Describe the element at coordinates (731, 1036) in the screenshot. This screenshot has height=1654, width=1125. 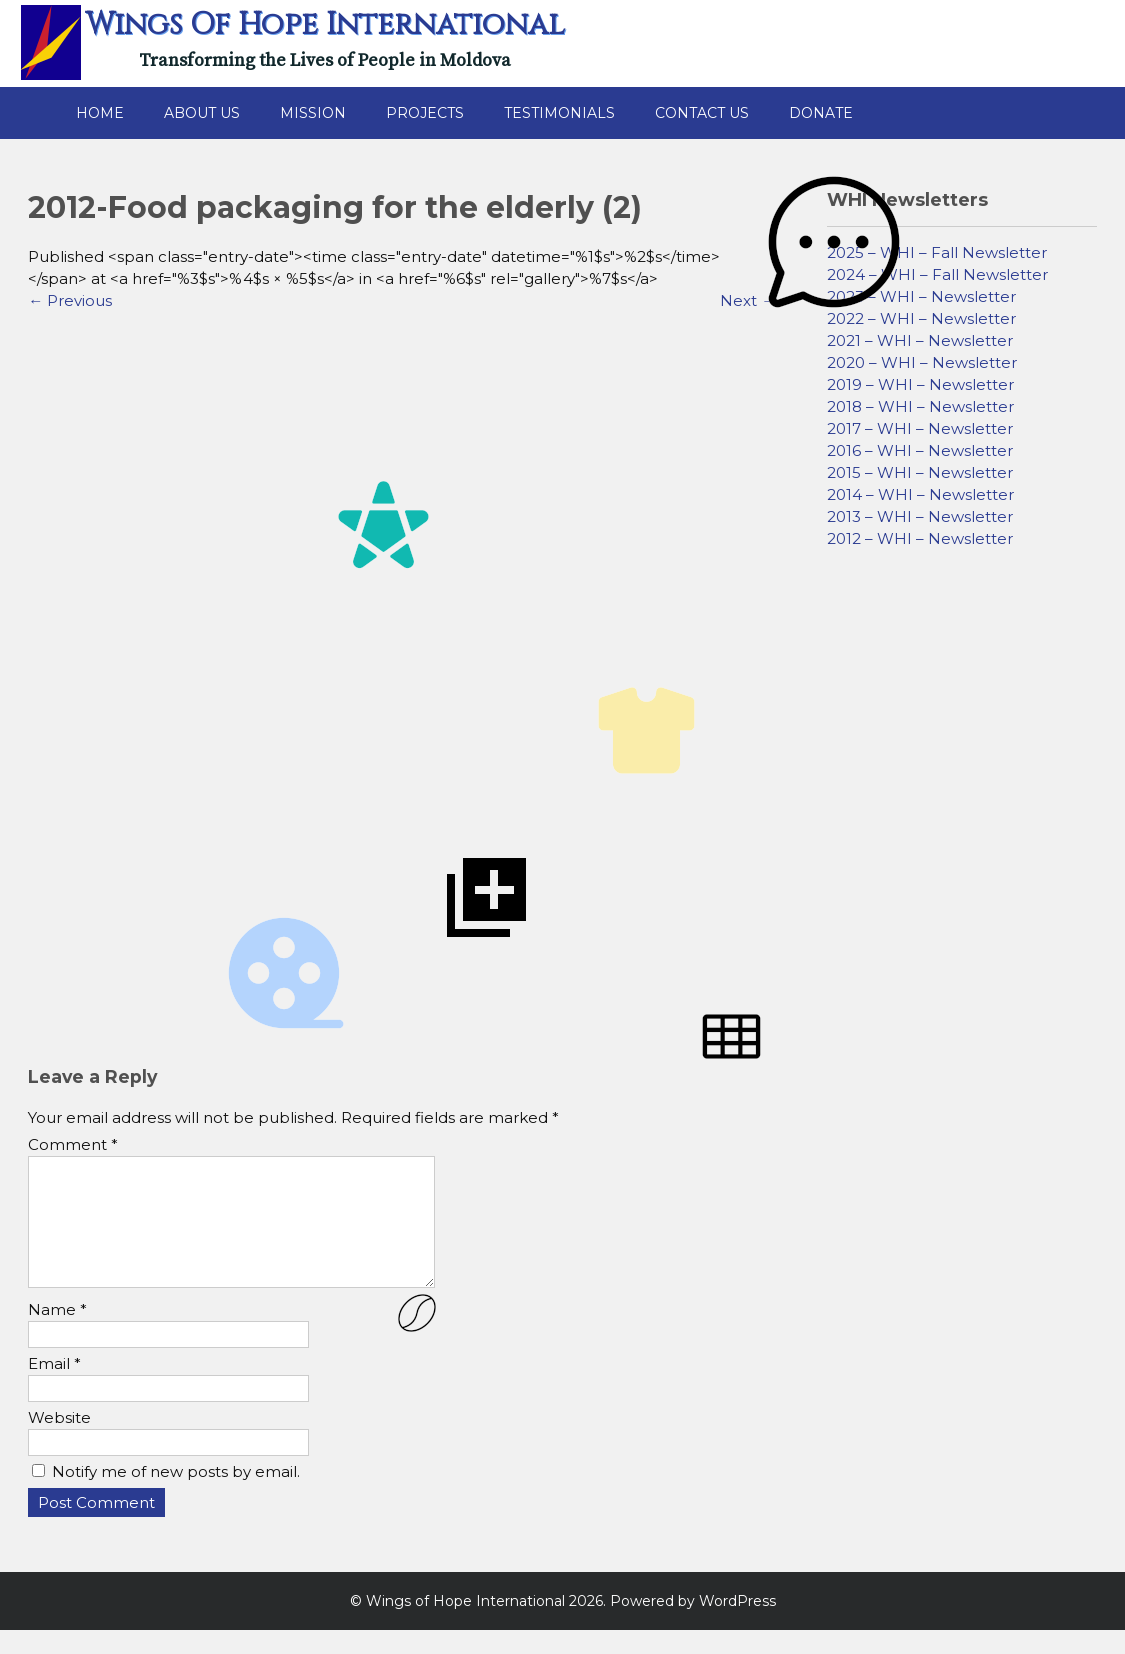
I see `view all apps or menu options` at that location.